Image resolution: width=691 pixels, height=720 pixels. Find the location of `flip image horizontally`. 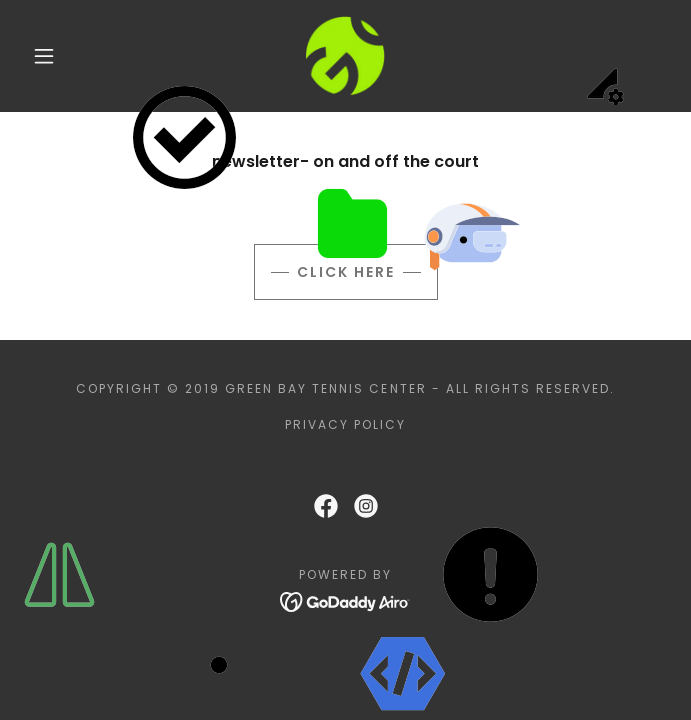

flip image horizontally is located at coordinates (59, 577).